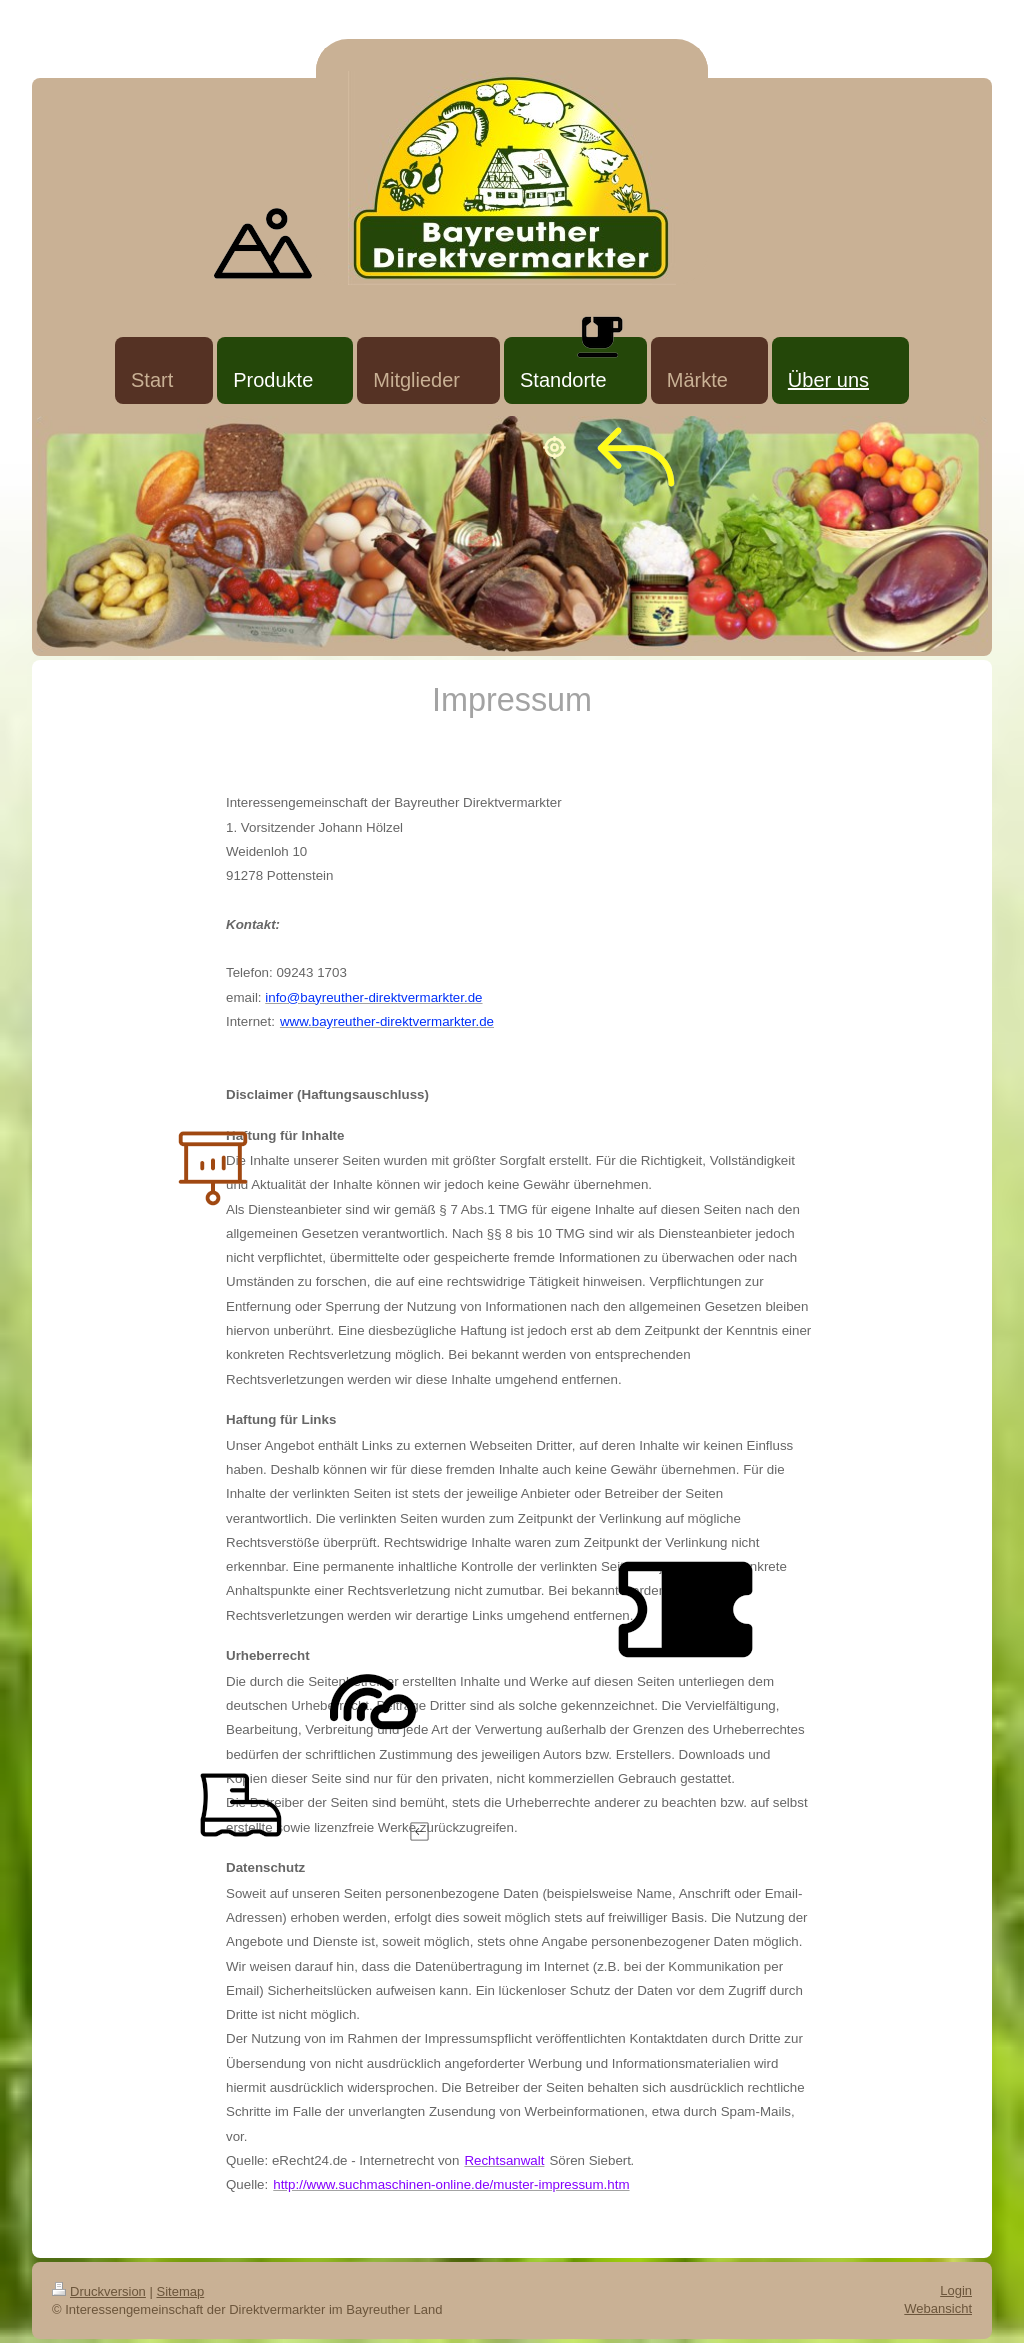  What do you see at coordinates (238, 1805) in the screenshot?
I see `select footwear or boot category` at bounding box center [238, 1805].